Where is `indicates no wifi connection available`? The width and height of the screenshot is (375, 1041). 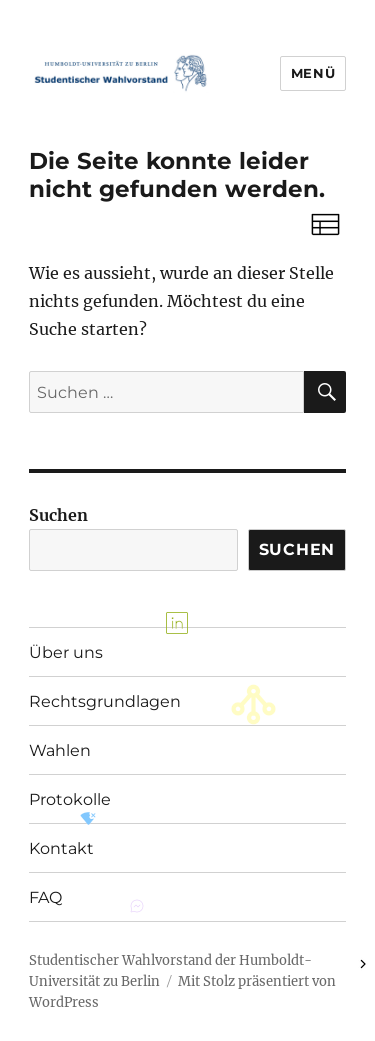 indicates no wifi connection available is located at coordinates (88, 818).